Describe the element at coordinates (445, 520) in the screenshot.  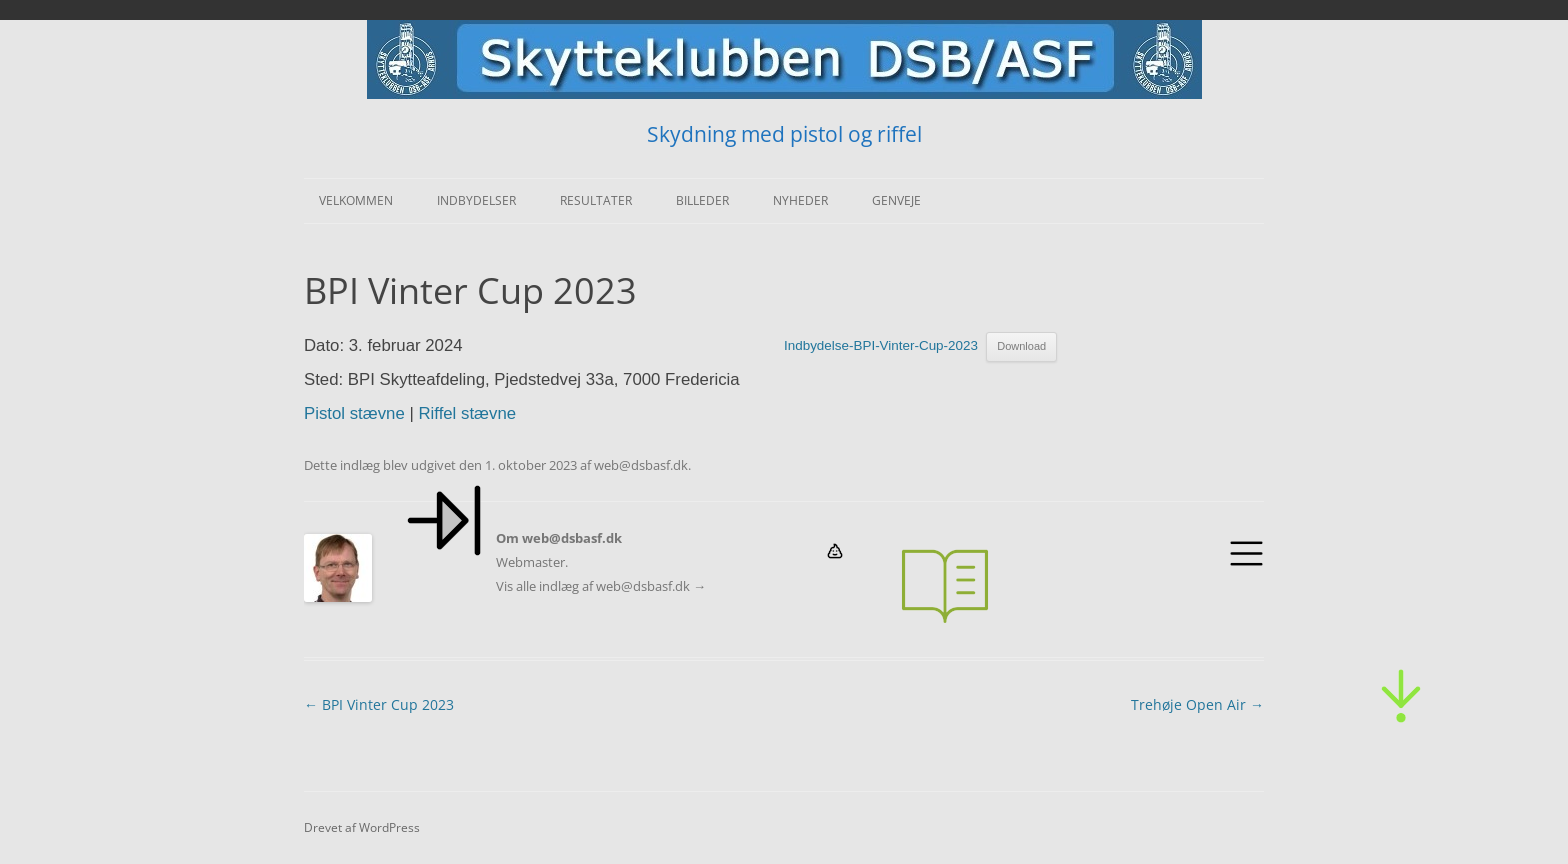
I see `skip to end of content` at that location.